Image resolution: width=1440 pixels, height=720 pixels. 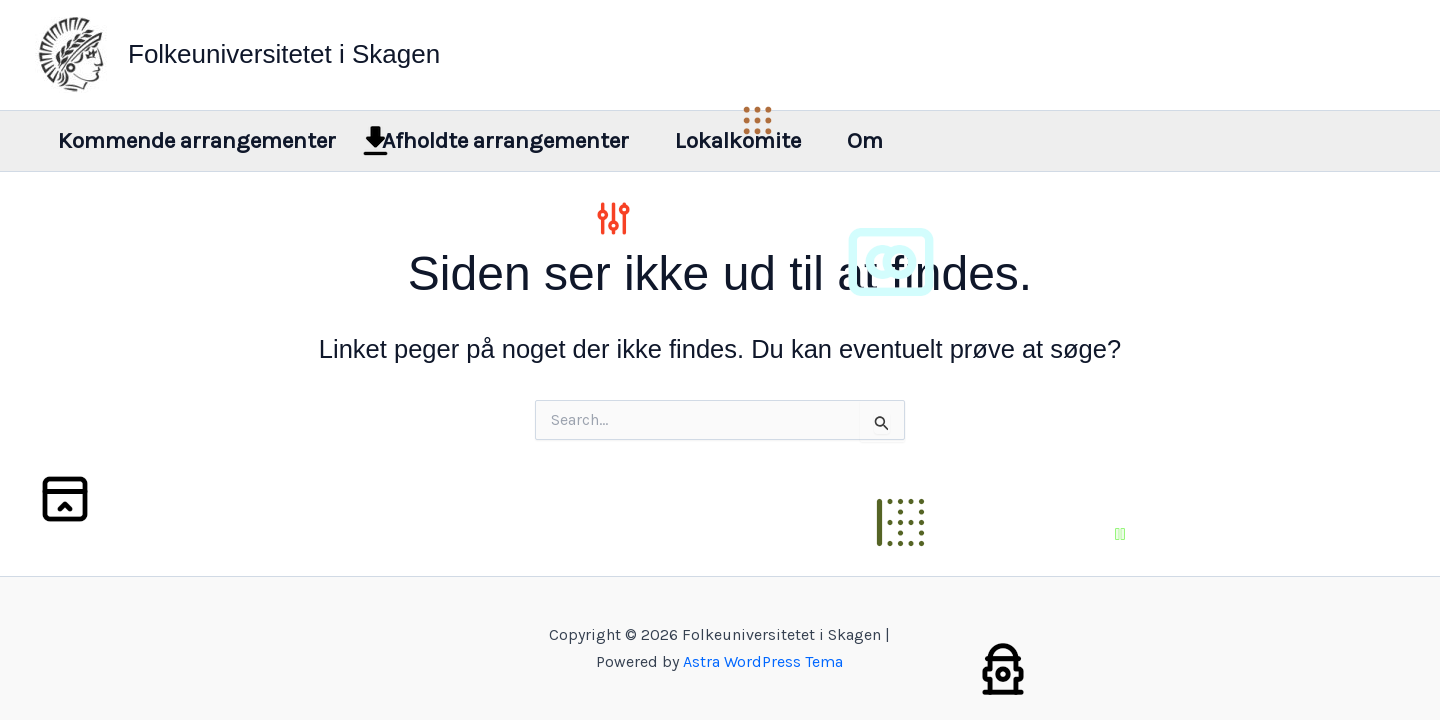 I want to click on drag to rearrange items, so click(x=757, y=120).